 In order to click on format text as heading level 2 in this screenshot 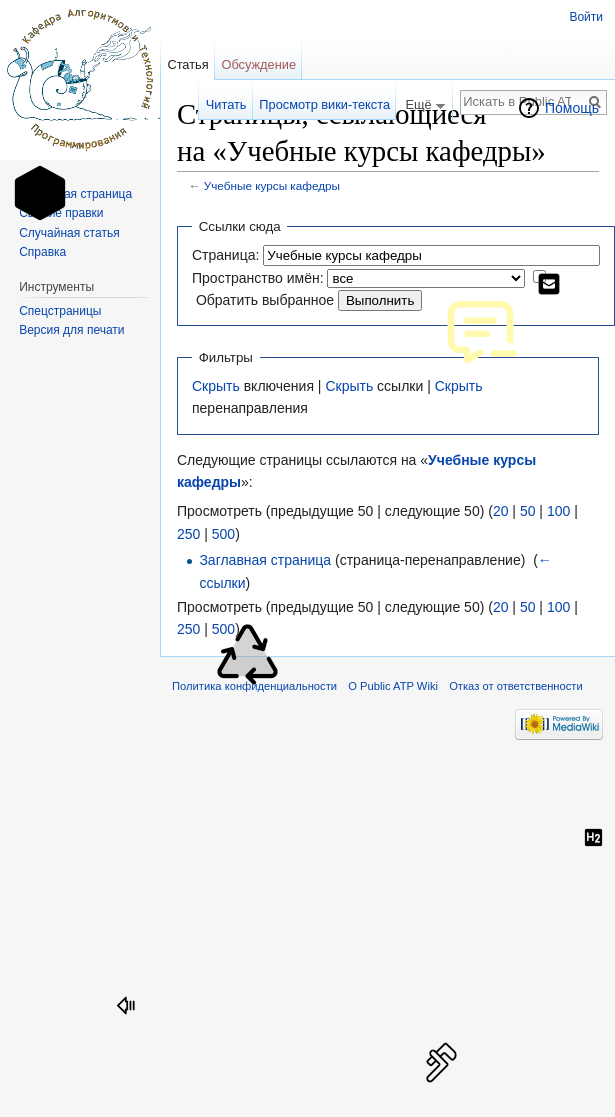, I will do `click(593, 837)`.